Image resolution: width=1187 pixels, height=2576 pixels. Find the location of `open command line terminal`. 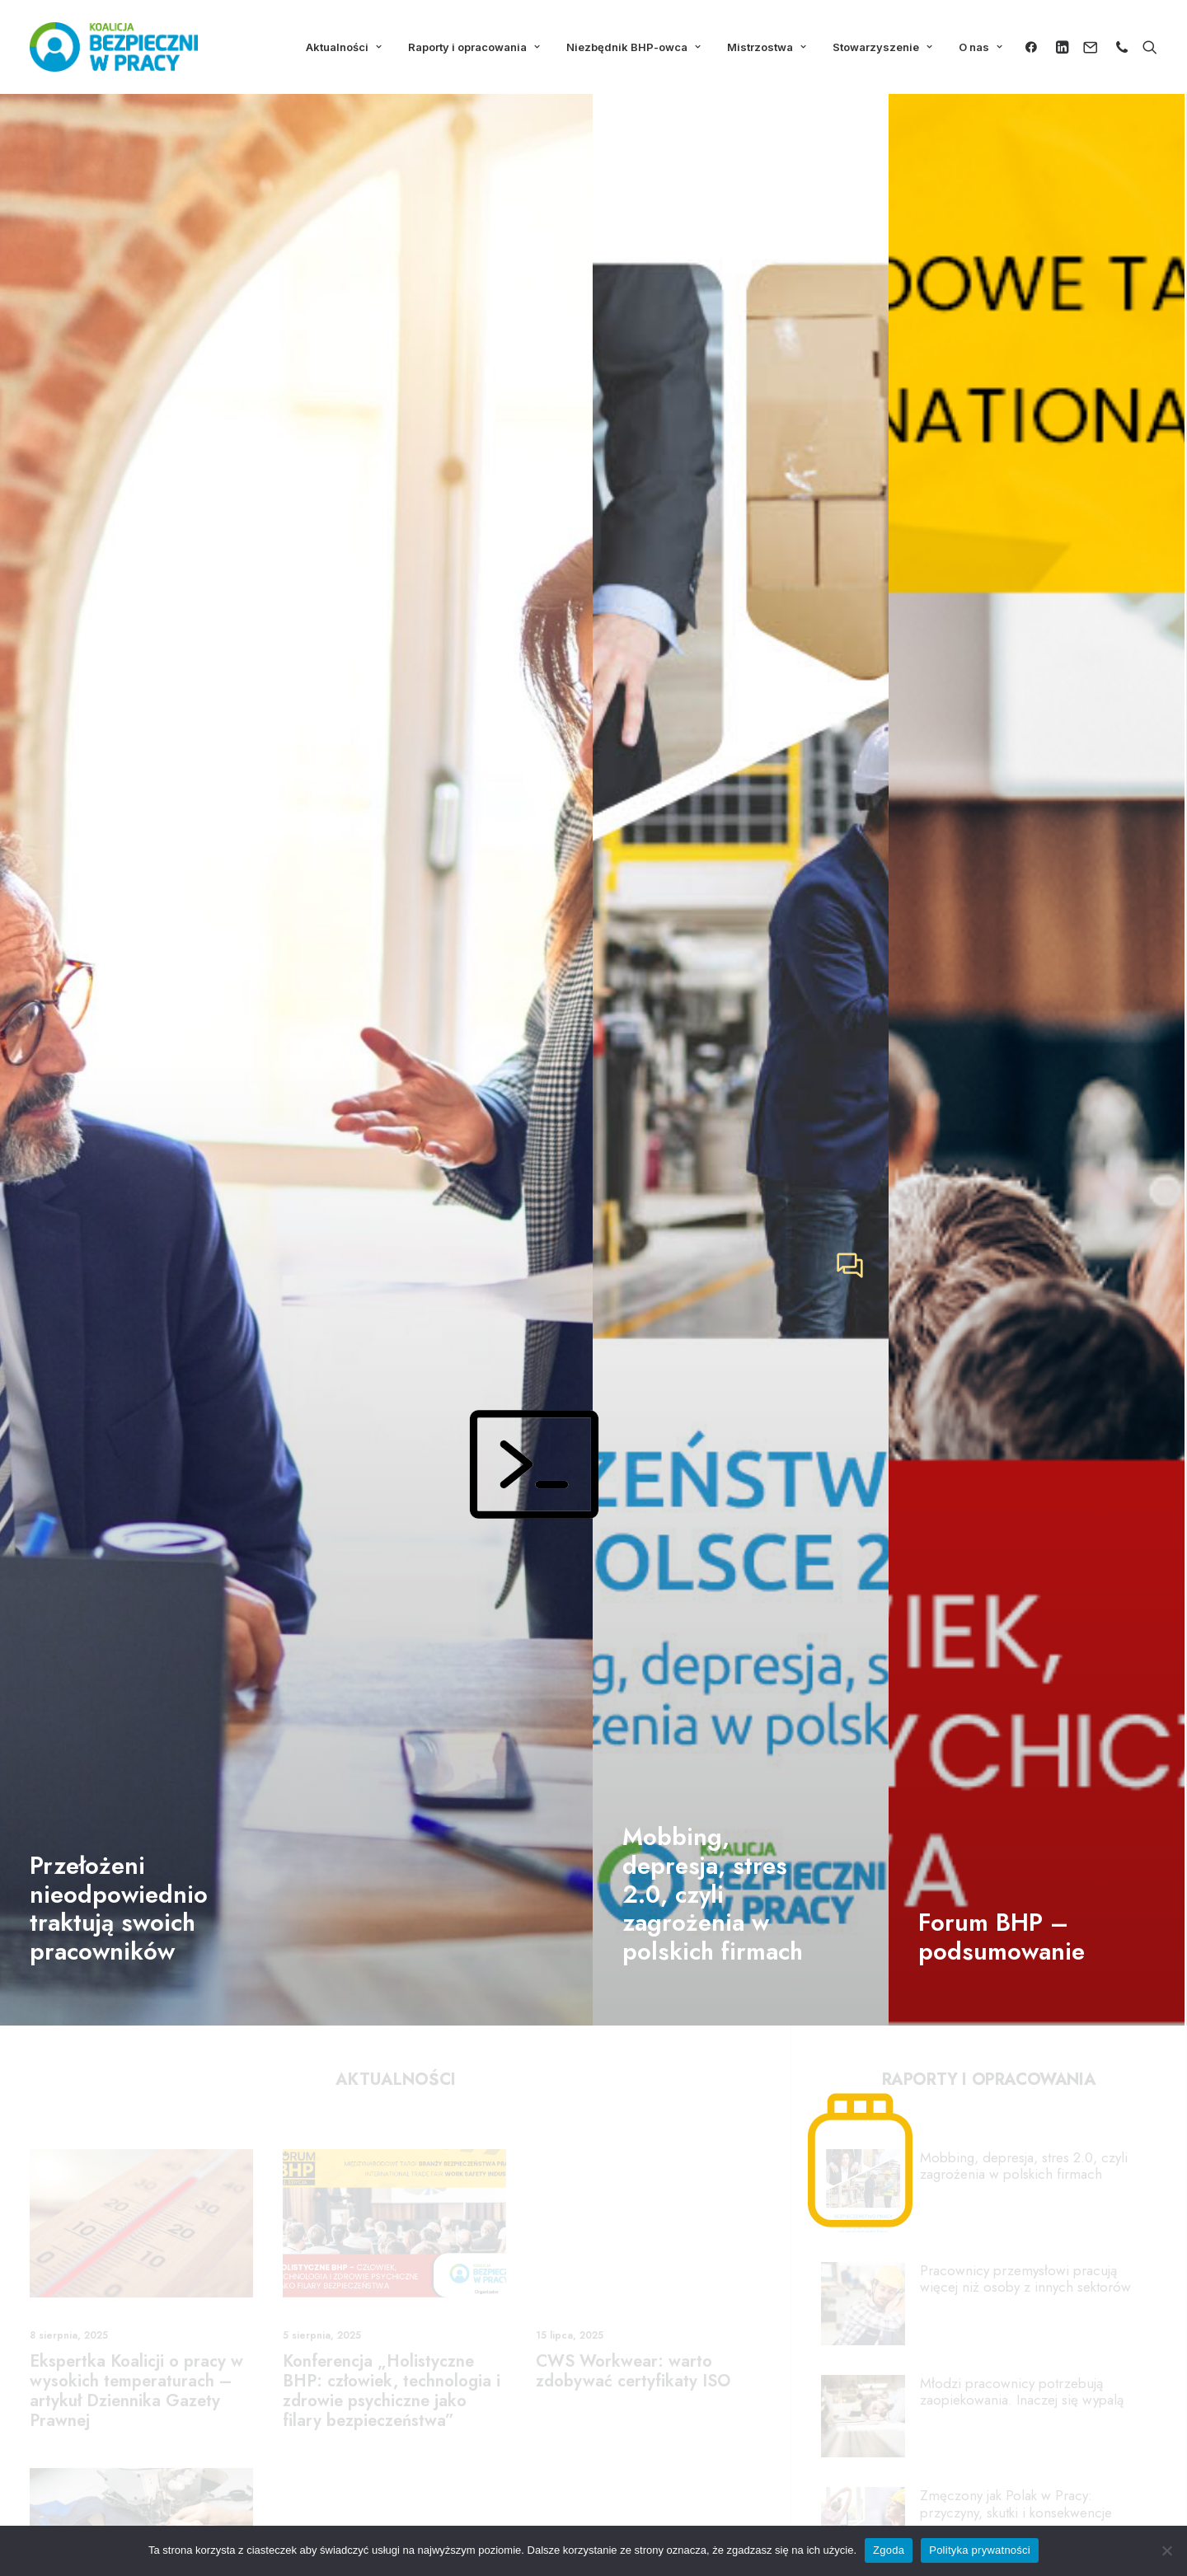

open command line terminal is located at coordinates (534, 1464).